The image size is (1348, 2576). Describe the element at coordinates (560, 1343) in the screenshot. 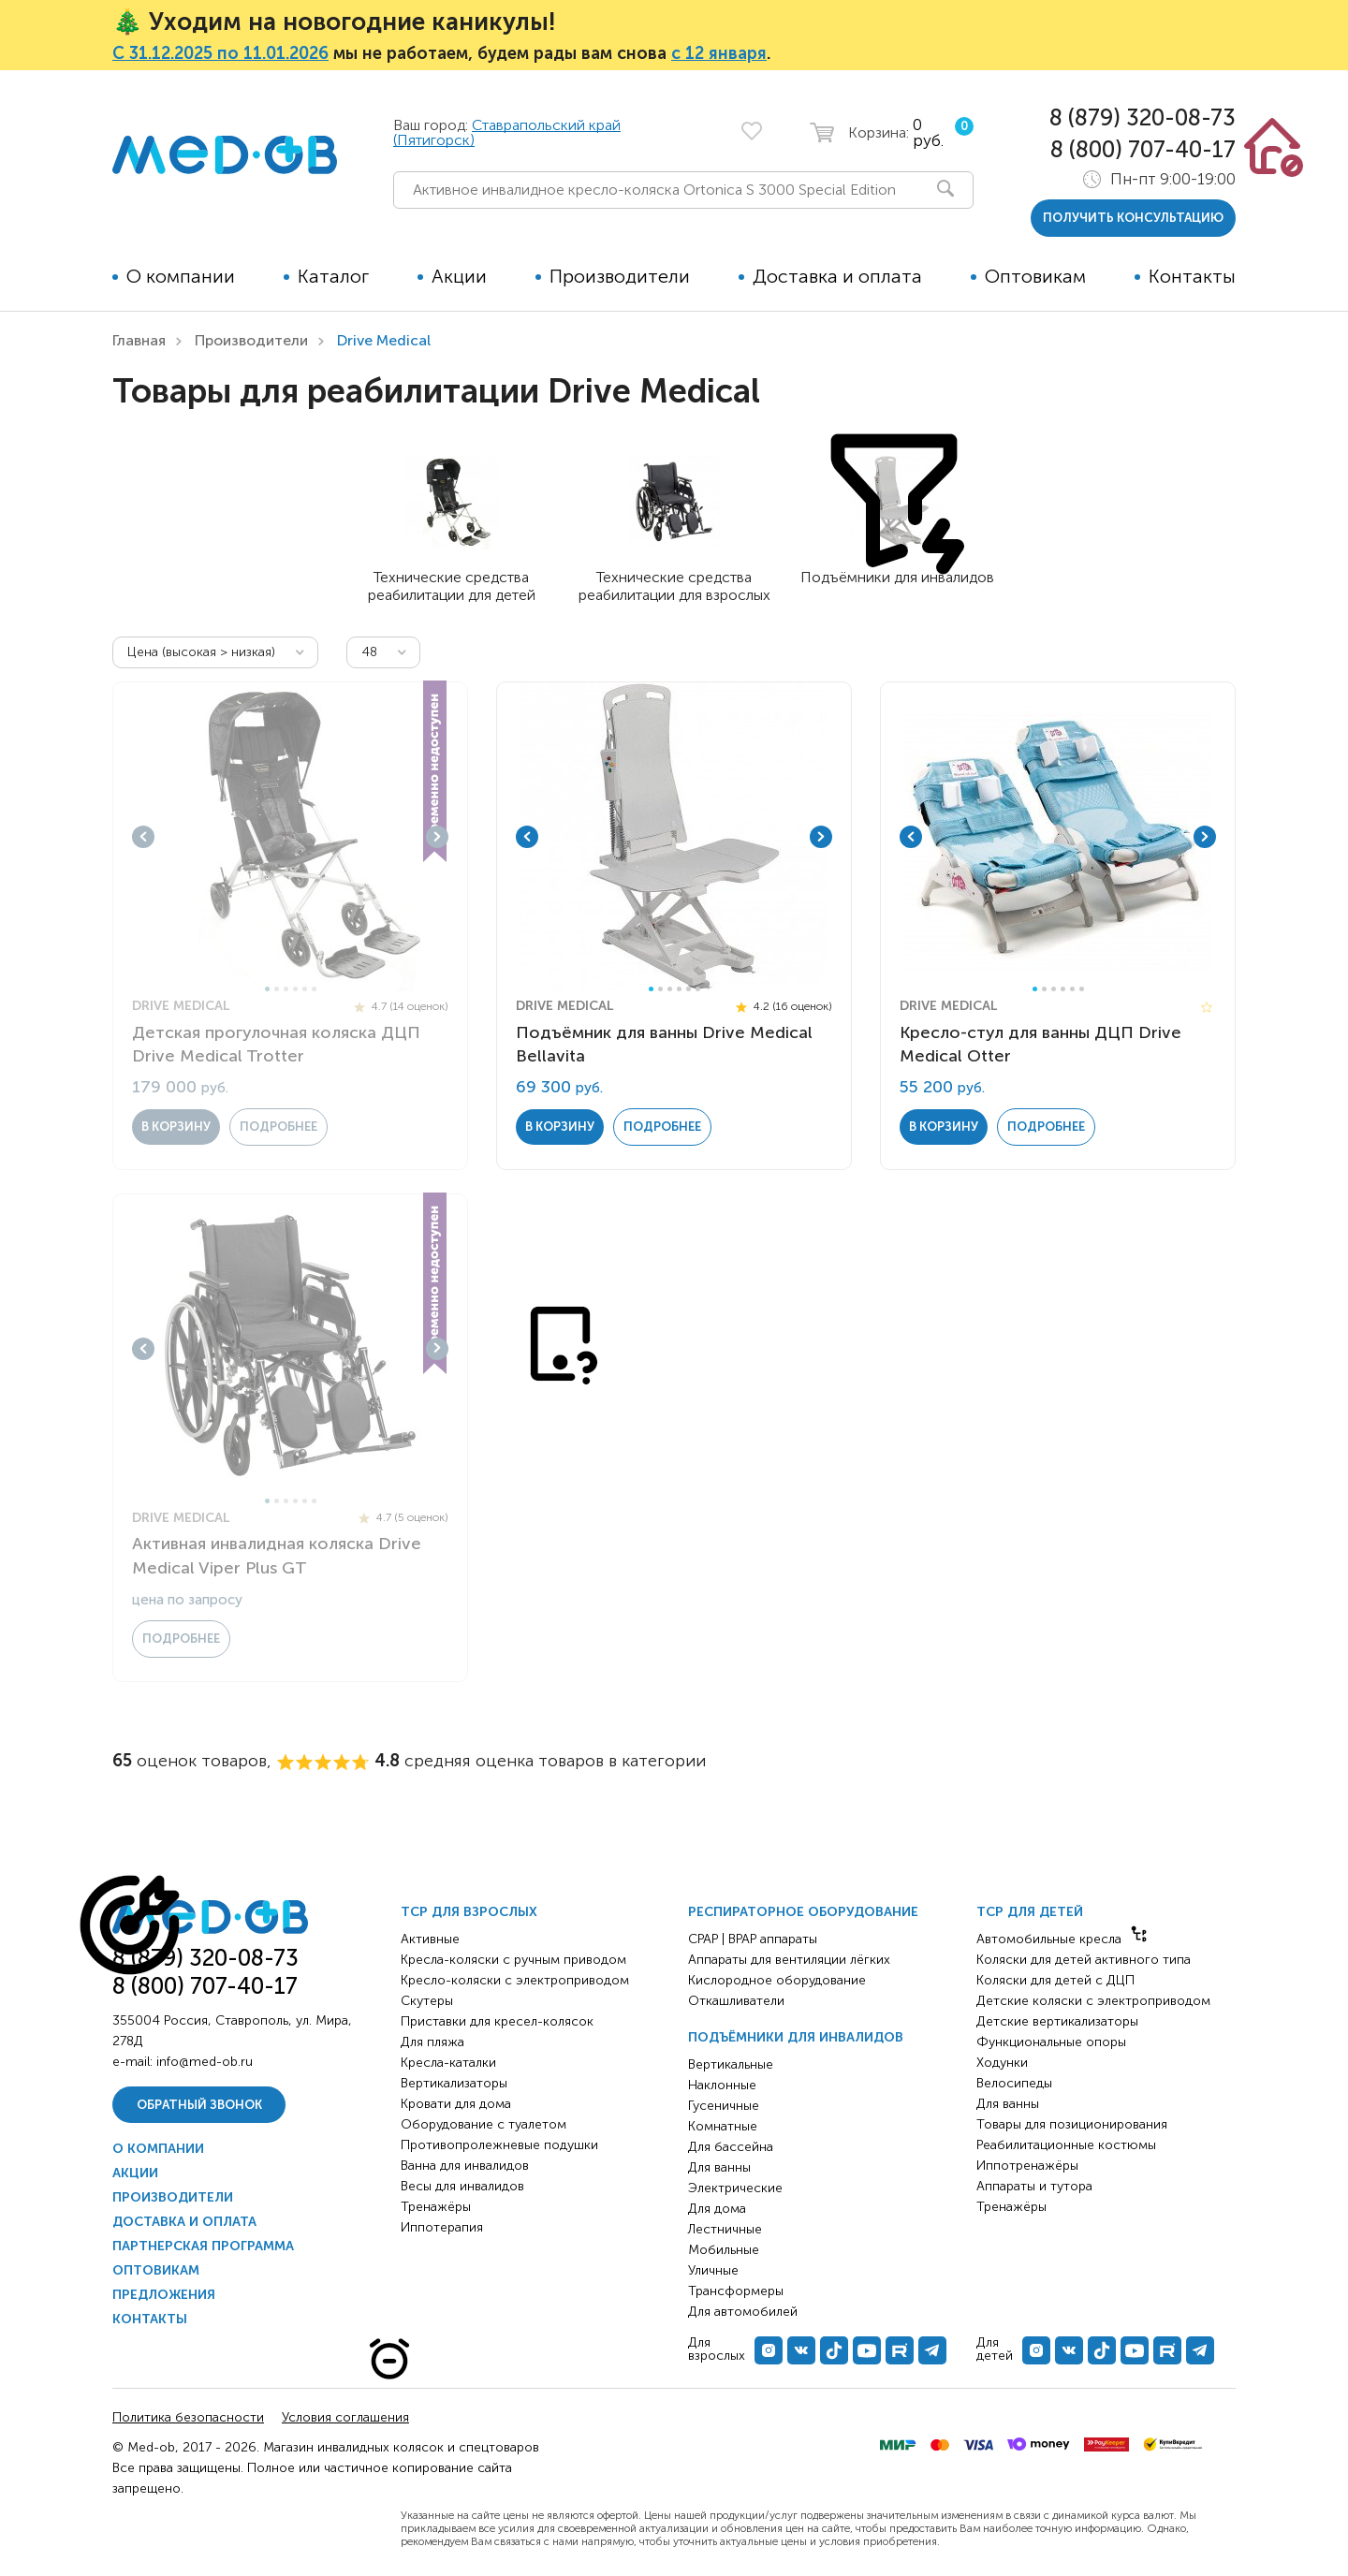

I see `tablet device help or support` at that location.